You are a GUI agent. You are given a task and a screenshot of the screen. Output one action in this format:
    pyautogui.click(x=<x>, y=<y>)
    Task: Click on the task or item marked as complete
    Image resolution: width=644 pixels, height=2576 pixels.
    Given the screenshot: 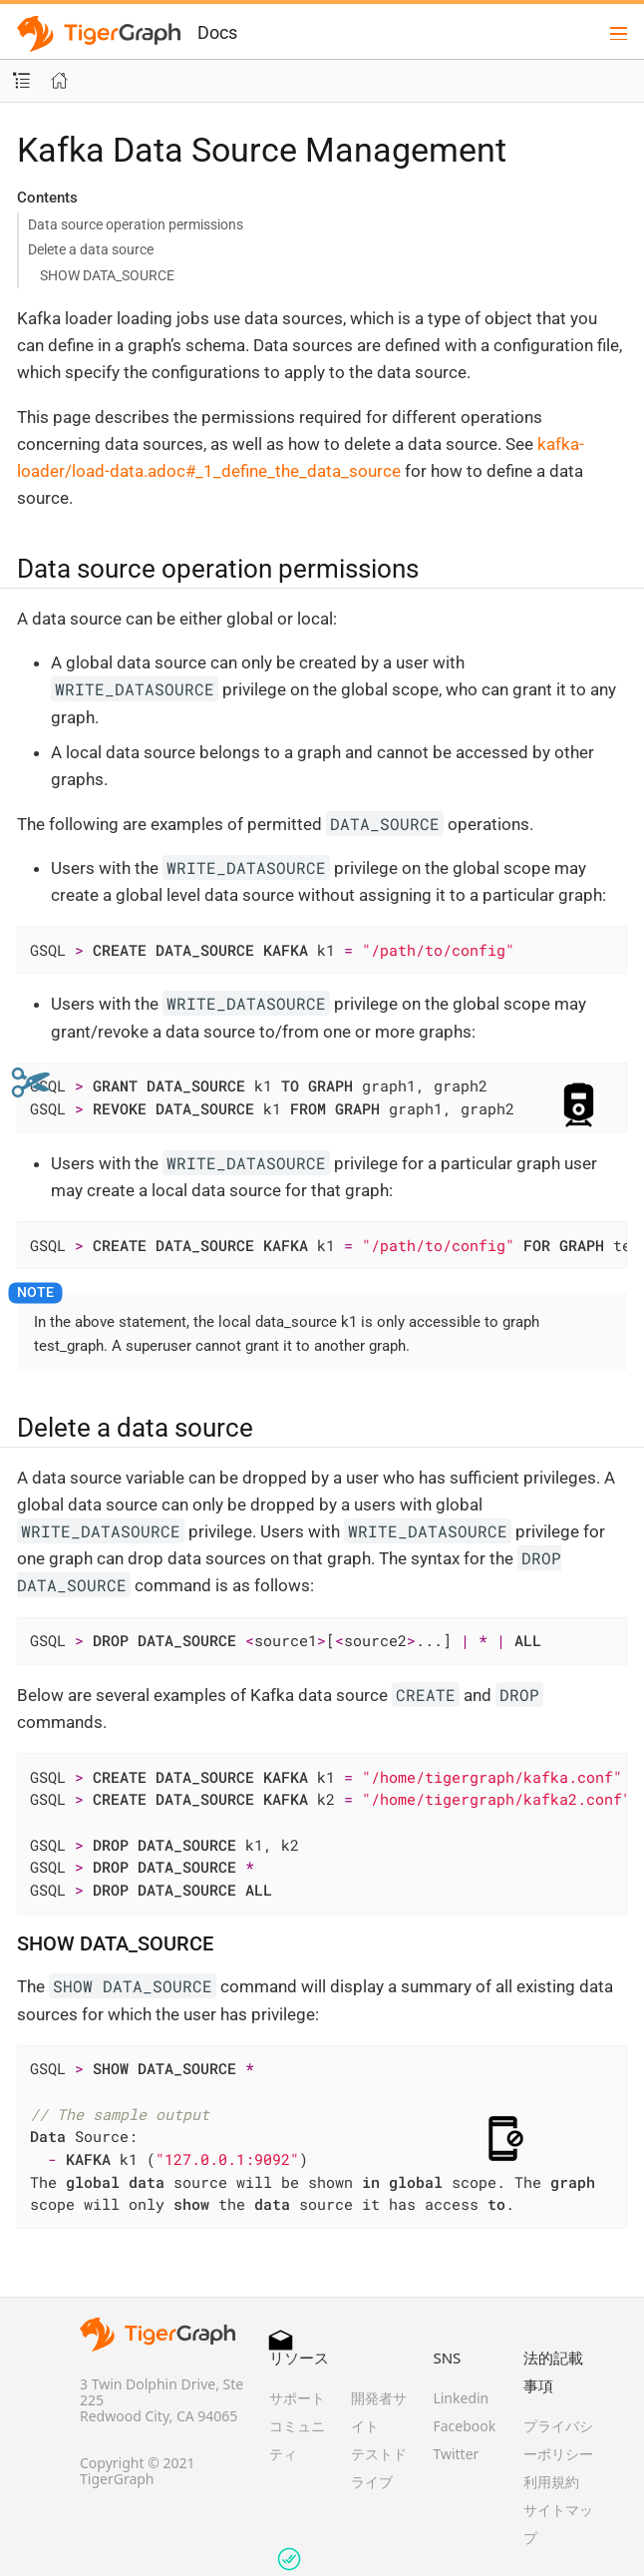 What is the action you would take?
    pyautogui.click(x=289, y=2559)
    